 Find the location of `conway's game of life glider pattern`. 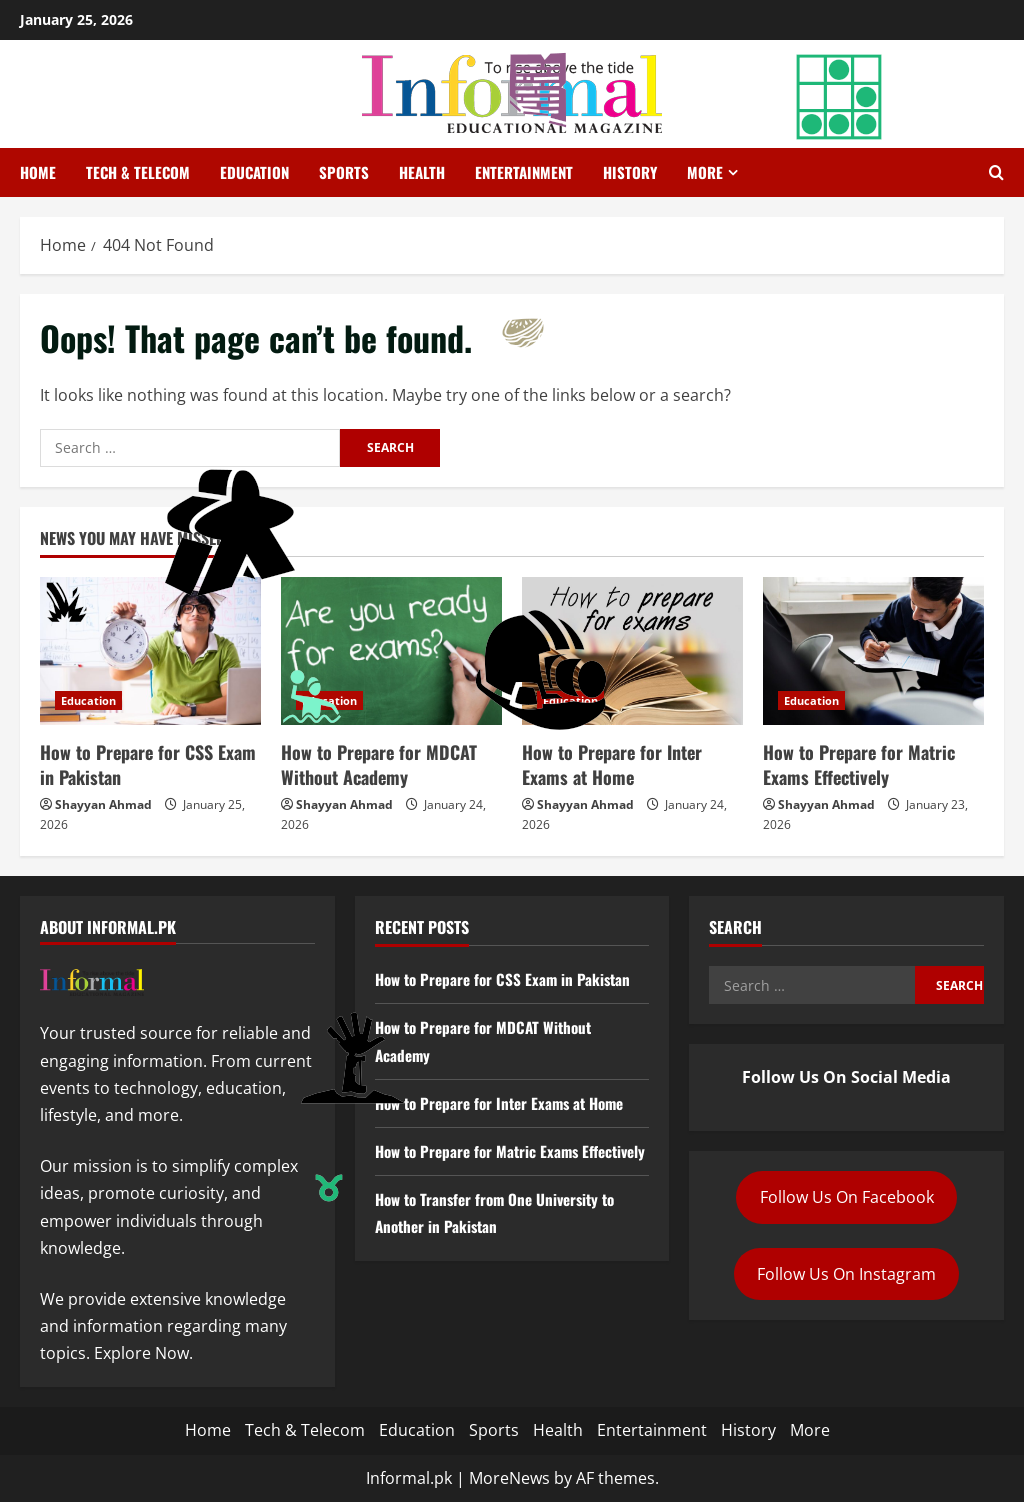

conway's game of life glider pattern is located at coordinates (839, 97).